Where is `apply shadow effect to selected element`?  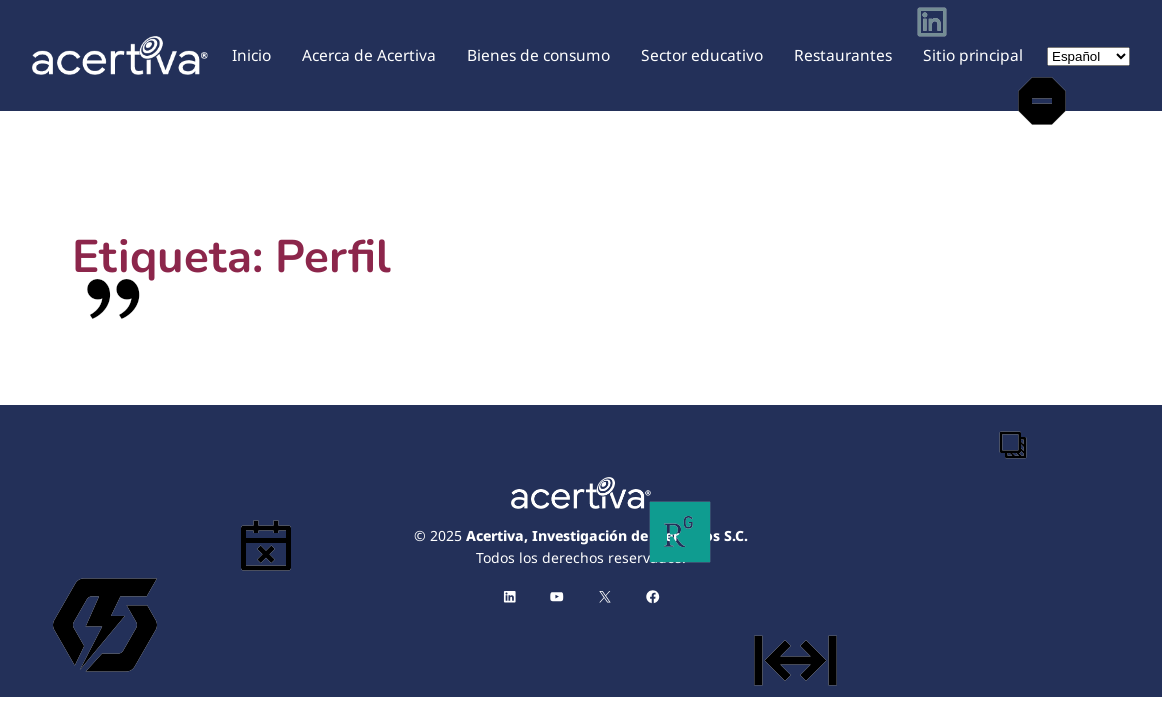 apply shadow effect to selected element is located at coordinates (1013, 445).